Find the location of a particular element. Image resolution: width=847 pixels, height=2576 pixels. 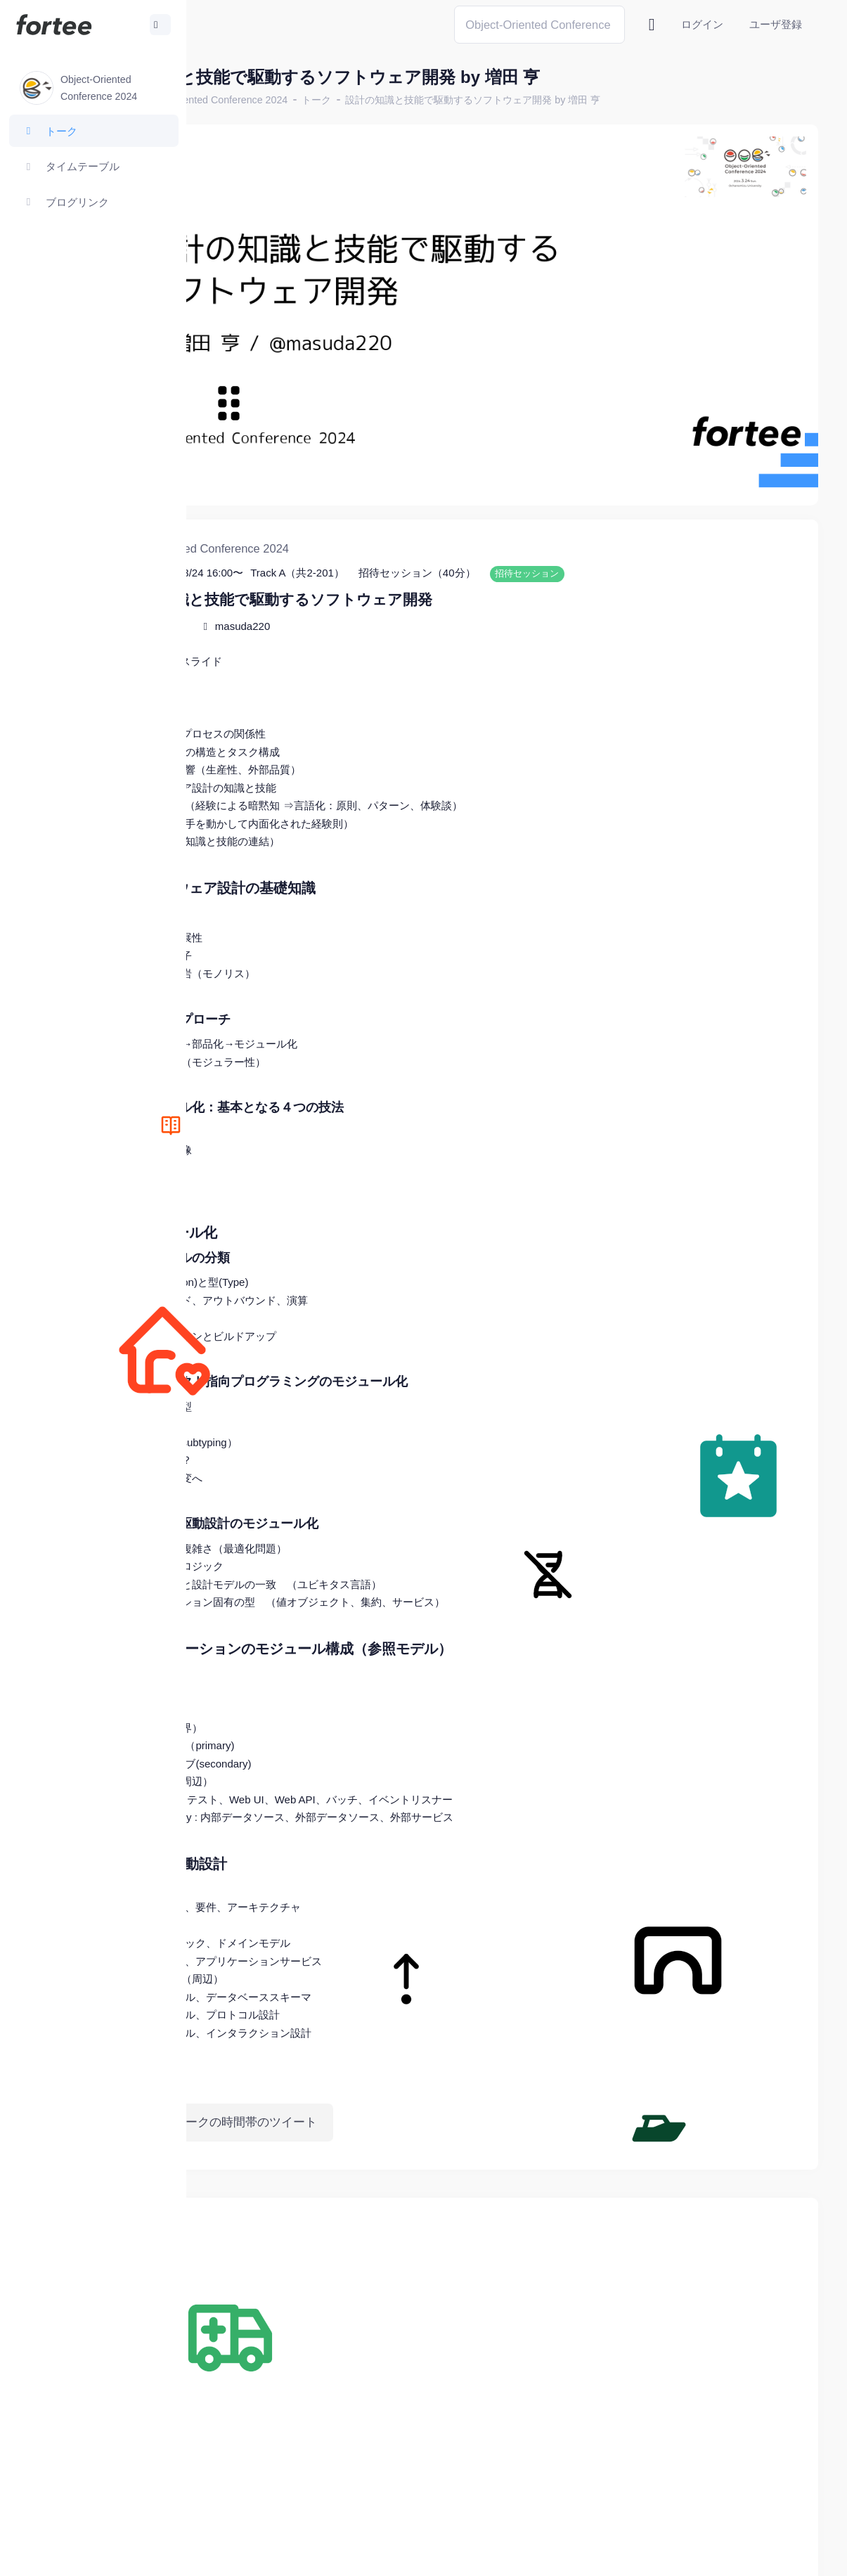

view bridge or infrastructure information is located at coordinates (678, 1955).